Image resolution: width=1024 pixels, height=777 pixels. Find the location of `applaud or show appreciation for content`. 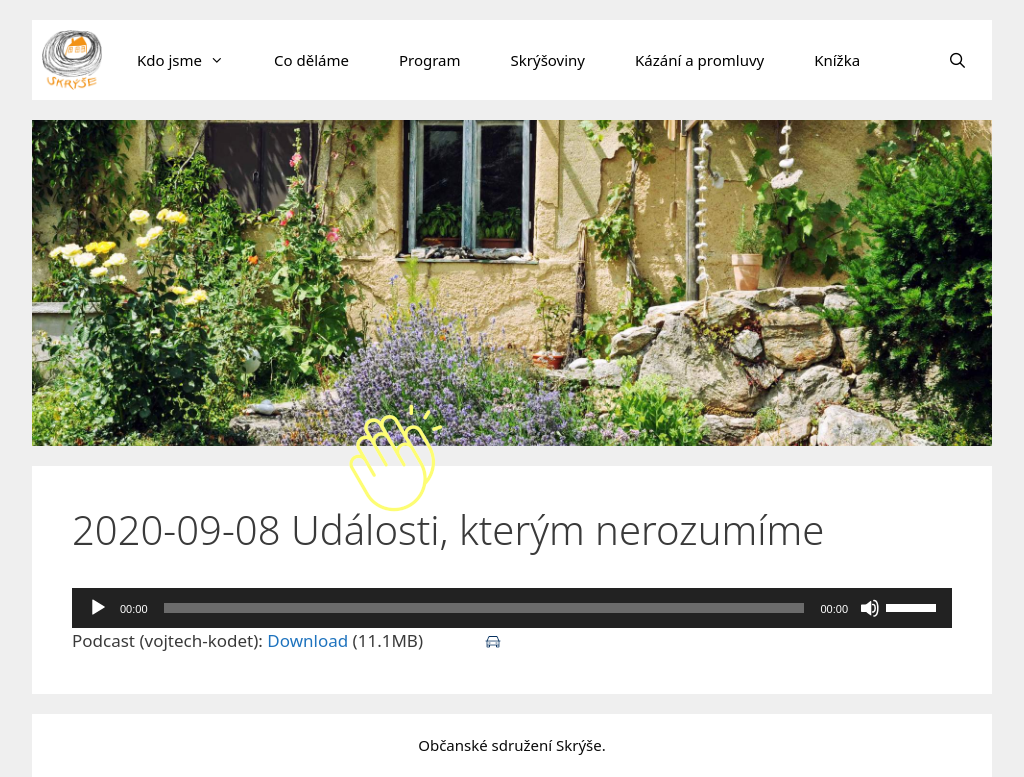

applaud or show appreciation for content is located at coordinates (394, 458).